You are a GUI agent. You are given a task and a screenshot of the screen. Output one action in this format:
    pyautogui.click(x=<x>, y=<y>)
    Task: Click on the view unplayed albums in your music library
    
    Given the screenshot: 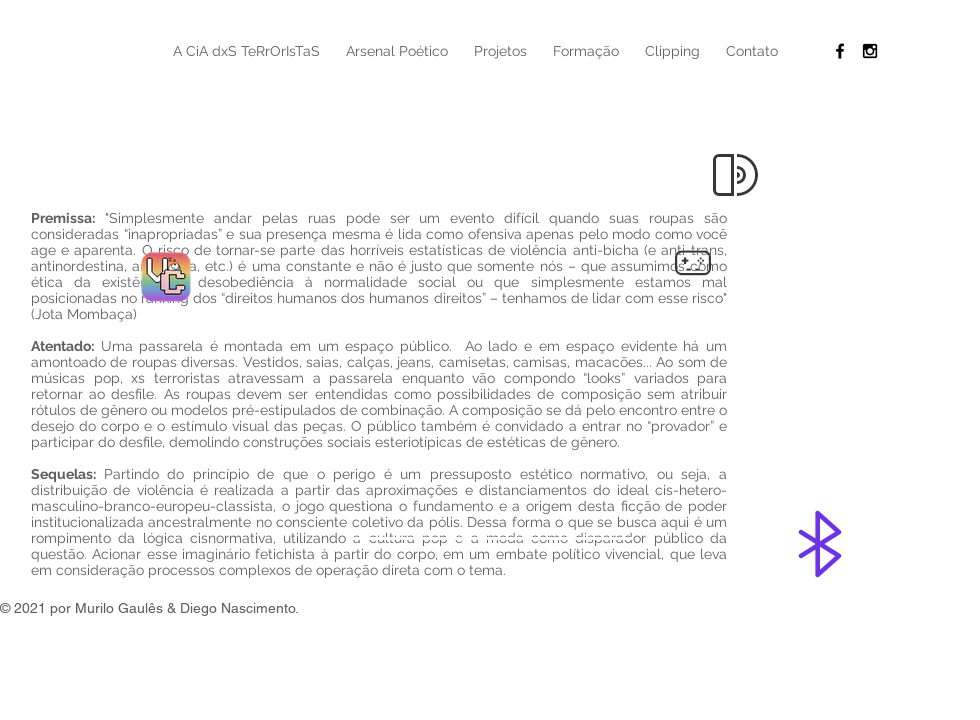 What is the action you would take?
    pyautogui.click(x=734, y=175)
    